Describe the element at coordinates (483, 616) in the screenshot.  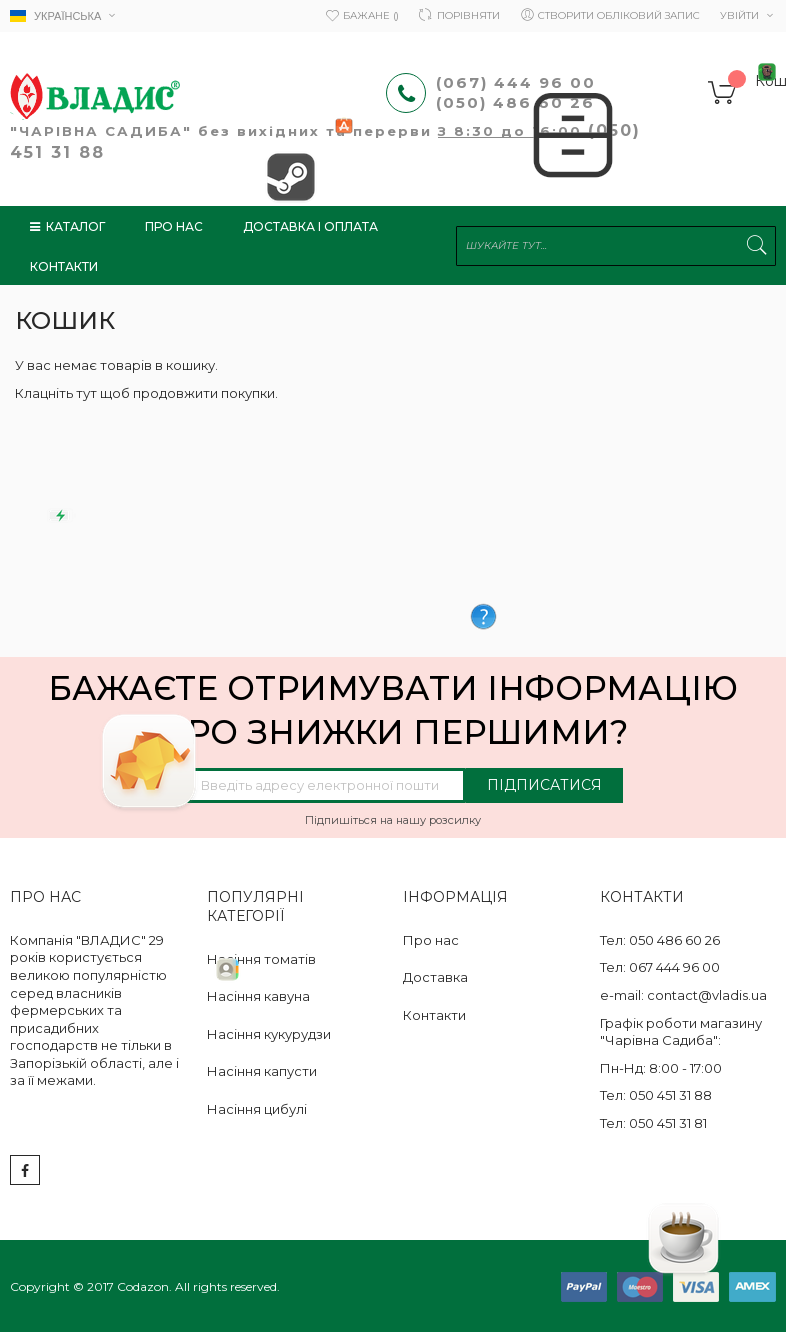
I see `open help center or documentation` at that location.